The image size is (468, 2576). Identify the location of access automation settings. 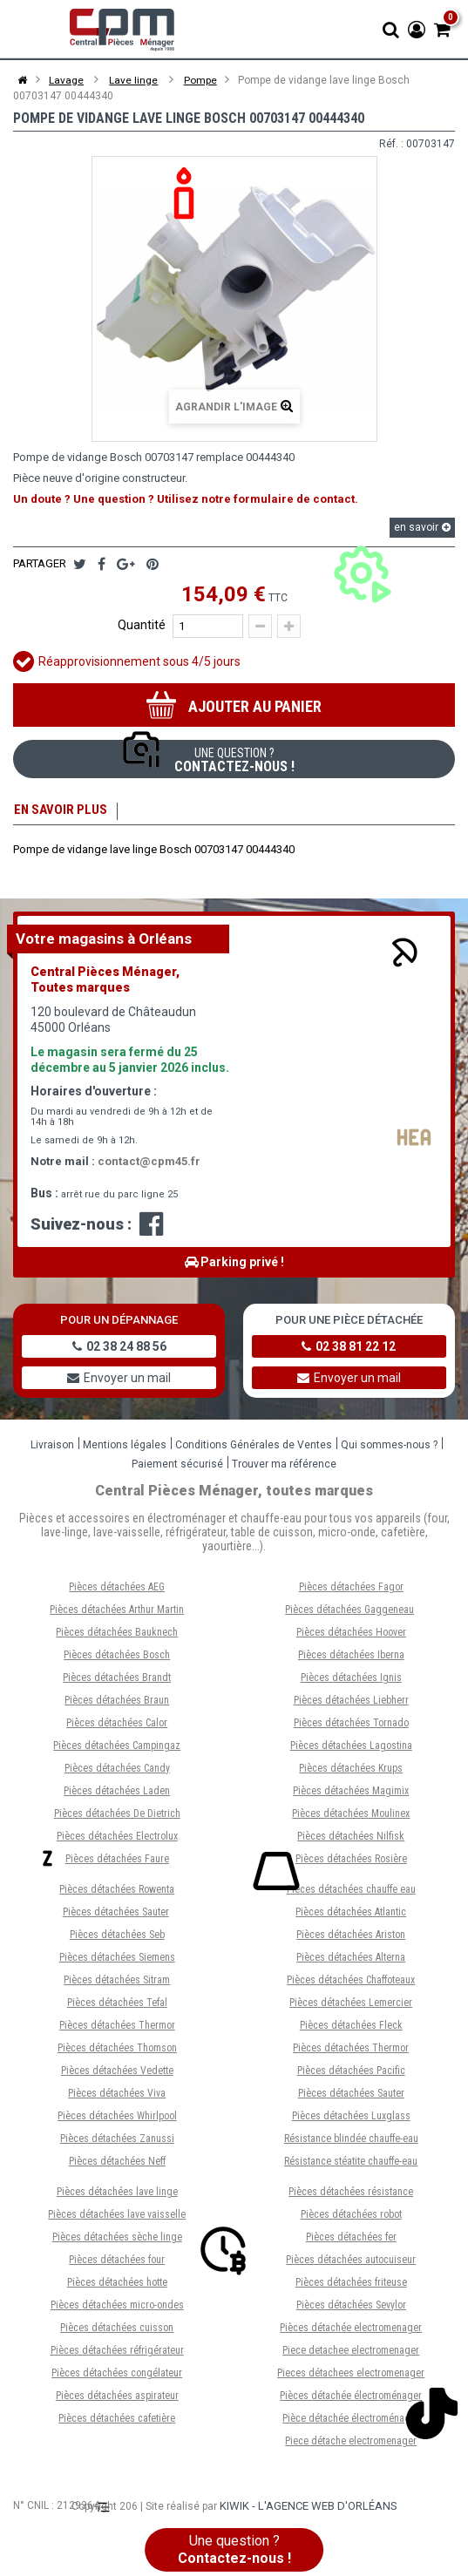
(361, 573).